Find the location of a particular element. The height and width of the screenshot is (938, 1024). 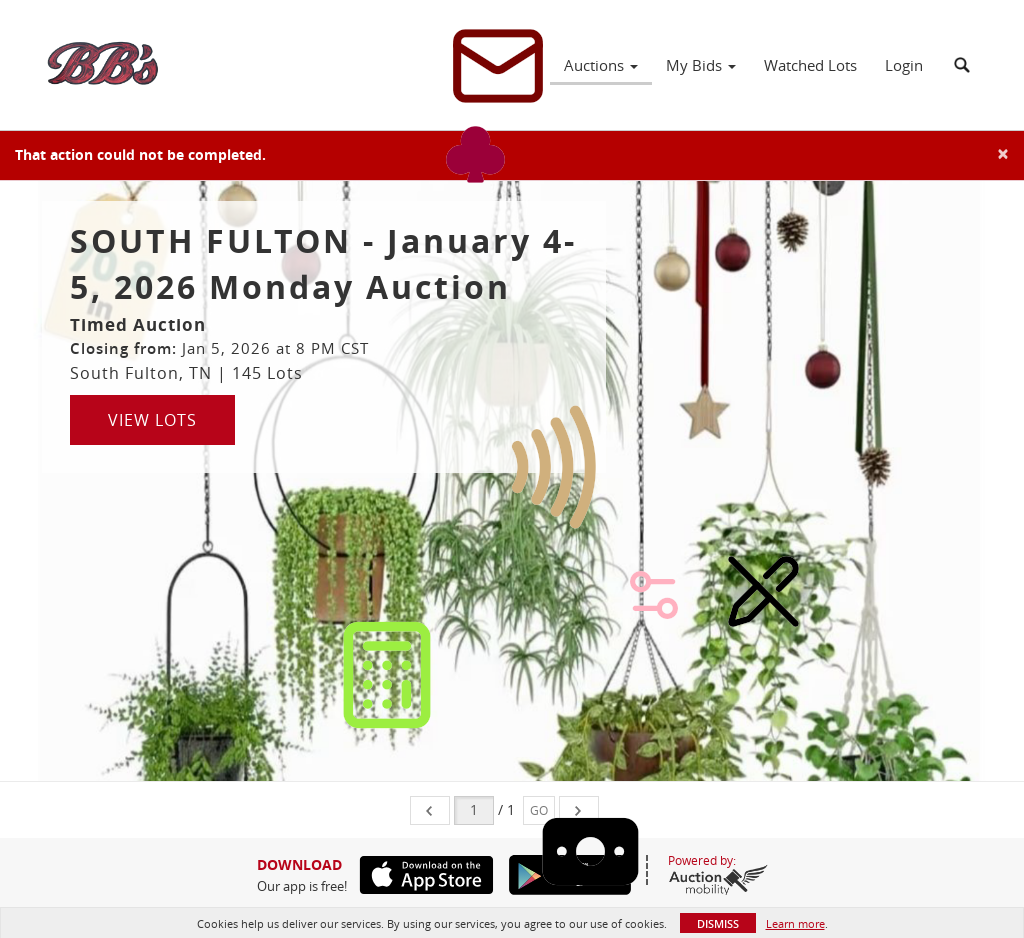

adjust settings or preferences is located at coordinates (654, 595).